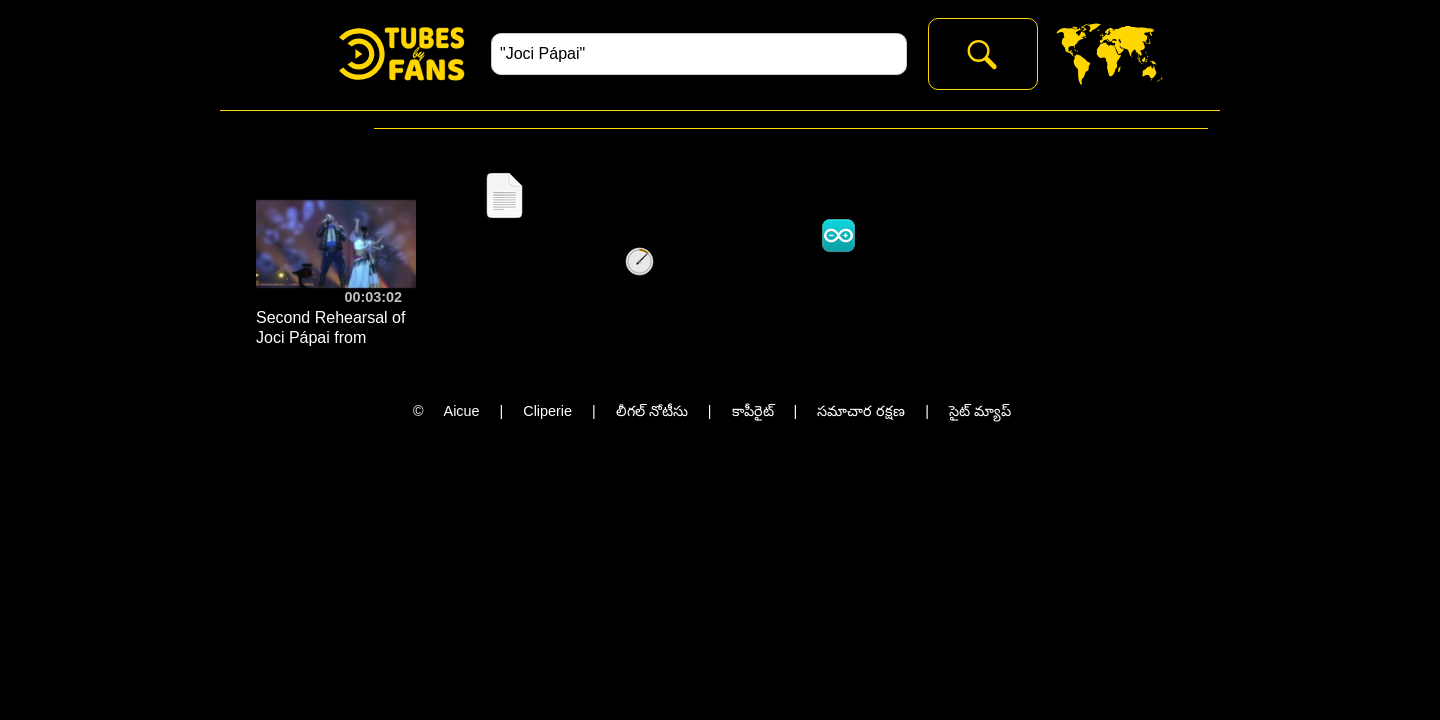 The image size is (1440, 720). What do you see at coordinates (838, 235) in the screenshot?
I see `open the Arduino IDE application` at bounding box center [838, 235].